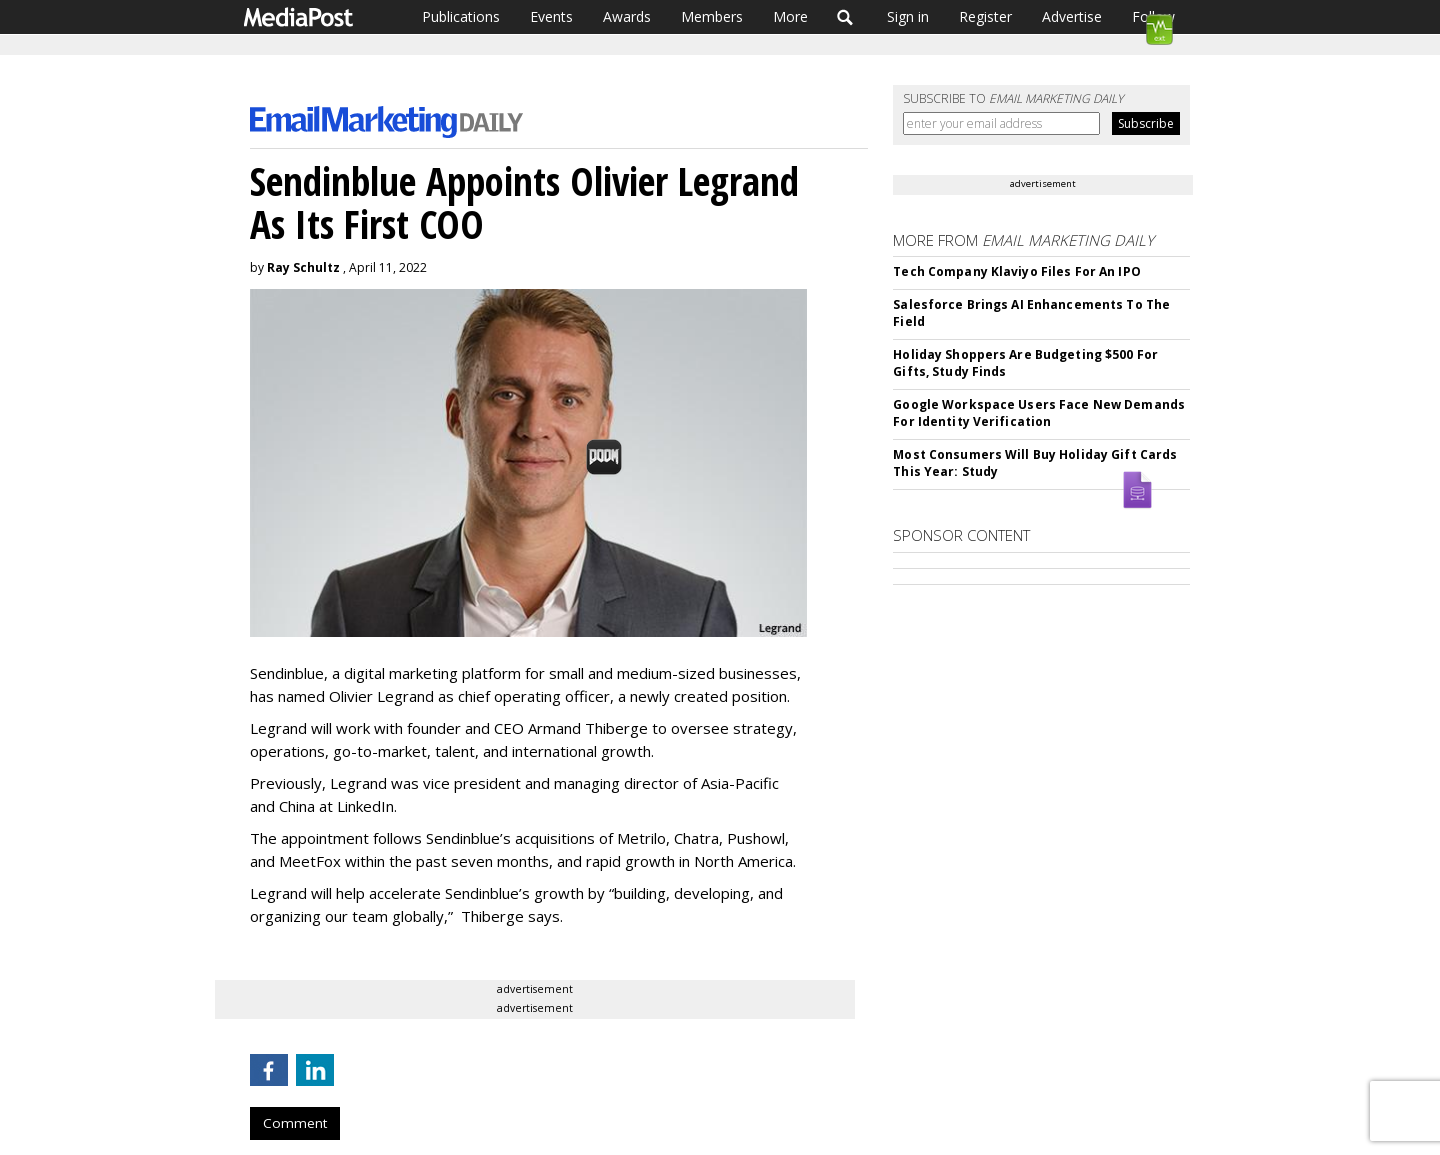 The image size is (1440, 1155). Describe the element at coordinates (1137, 490) in the screenshot. I see `kexi database connection file` at that location.